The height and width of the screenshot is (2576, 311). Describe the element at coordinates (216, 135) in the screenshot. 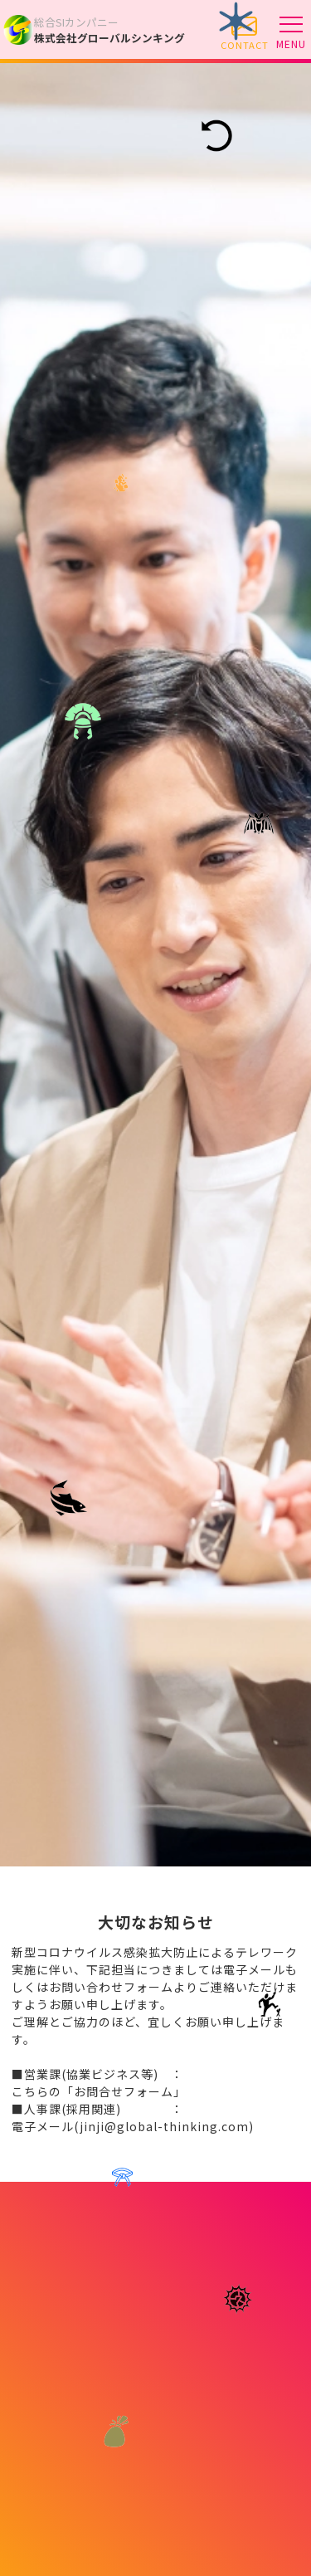

I see `undo last action` at that location.